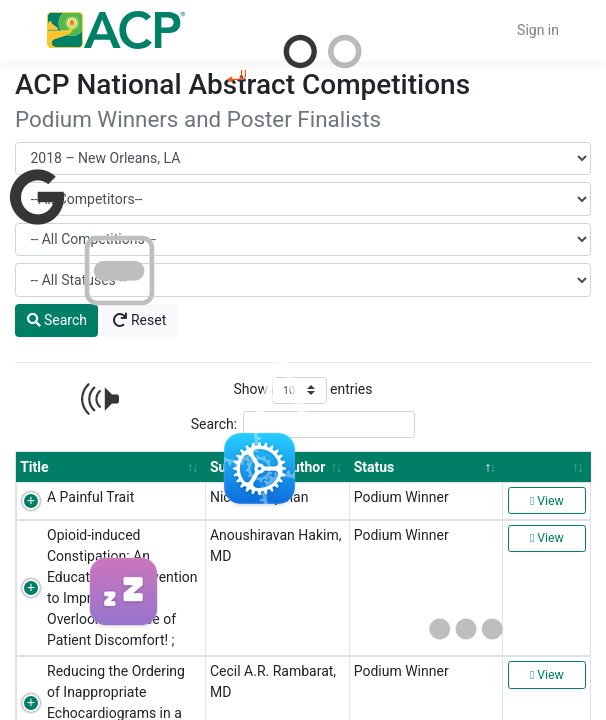 This screenshot has height=720, width=606. Describe the element at coordinates (281, 387) in the screenshot. I see `access the font library` at that location.